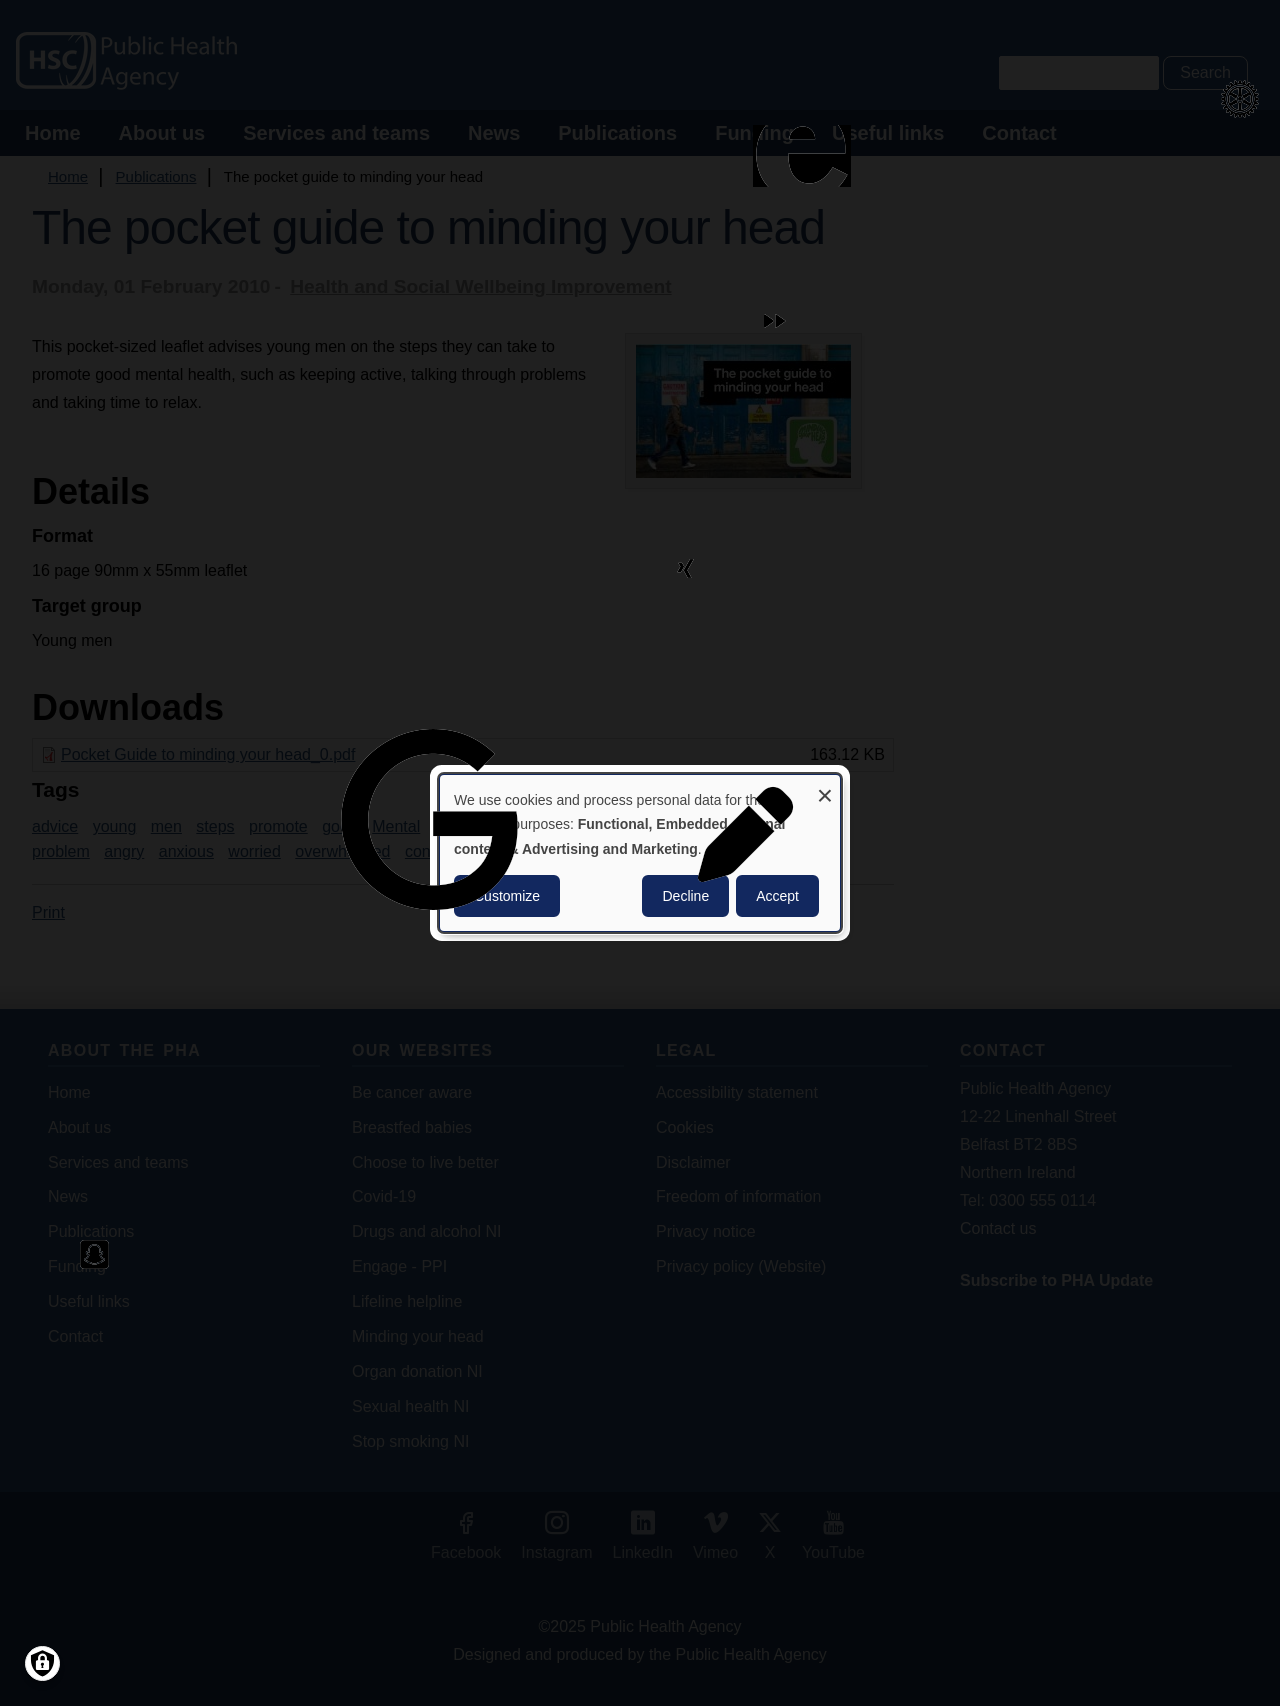  I want to click on Rotary International organization logo, so click(1240, 99).